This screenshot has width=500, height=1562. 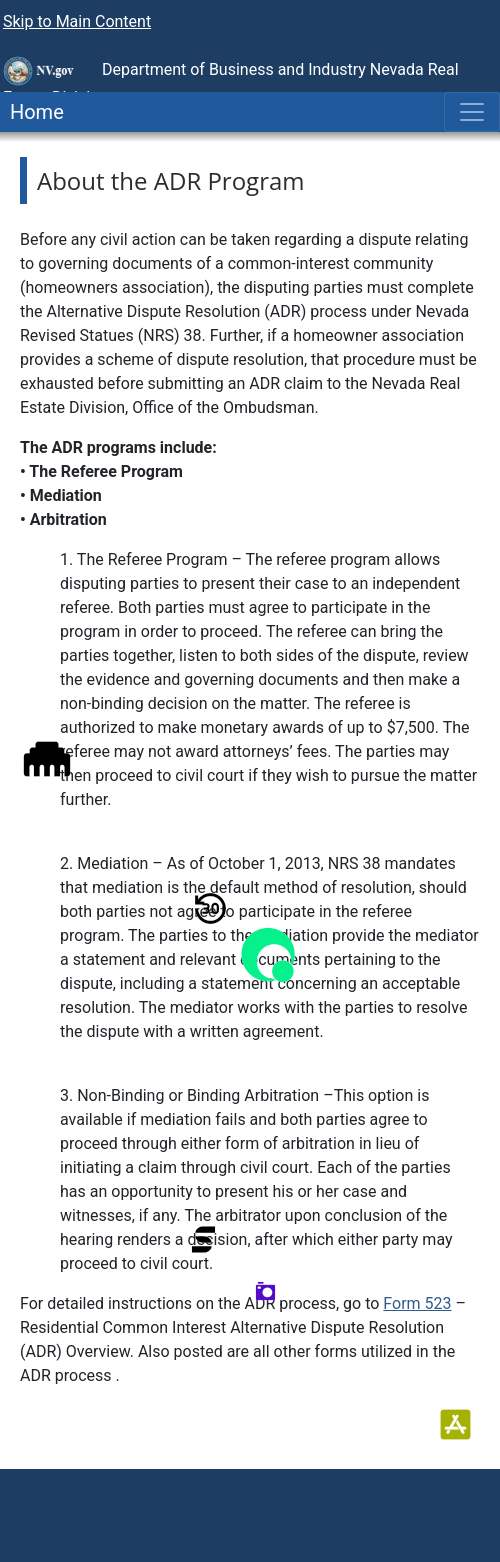 I want to click on rewind 30 seconds, so click(x=210, y=908).